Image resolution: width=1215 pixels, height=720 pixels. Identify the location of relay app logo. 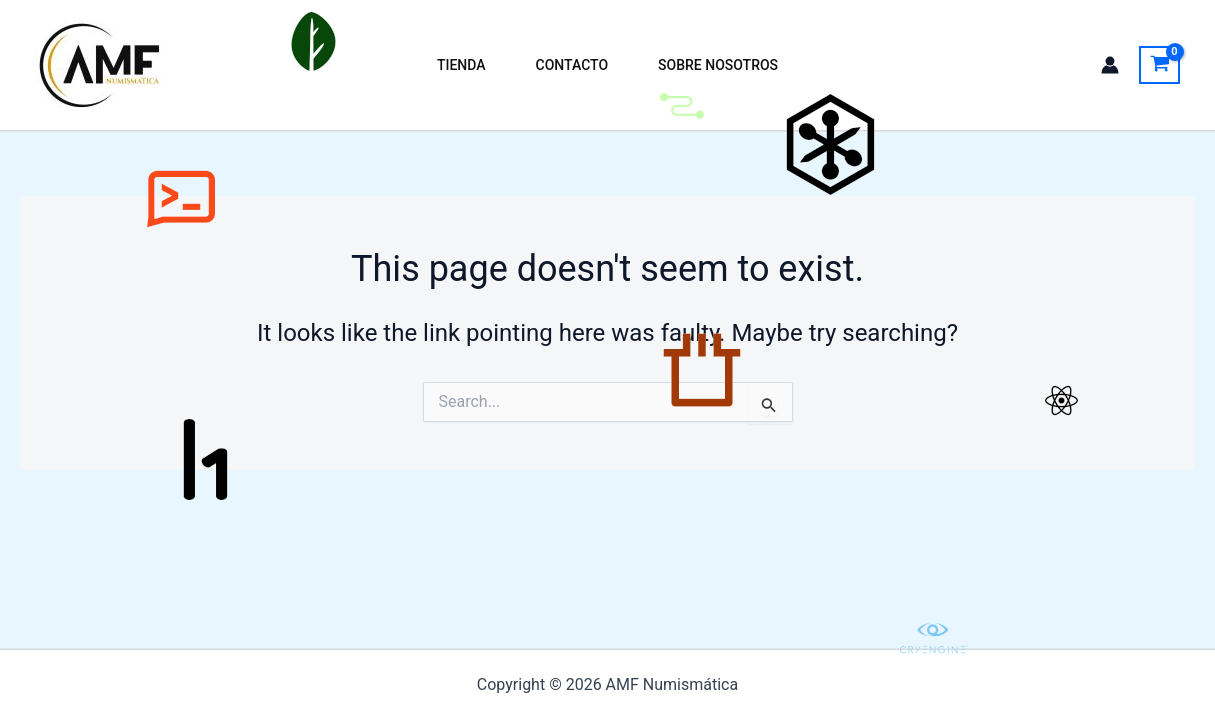
(682, 106).